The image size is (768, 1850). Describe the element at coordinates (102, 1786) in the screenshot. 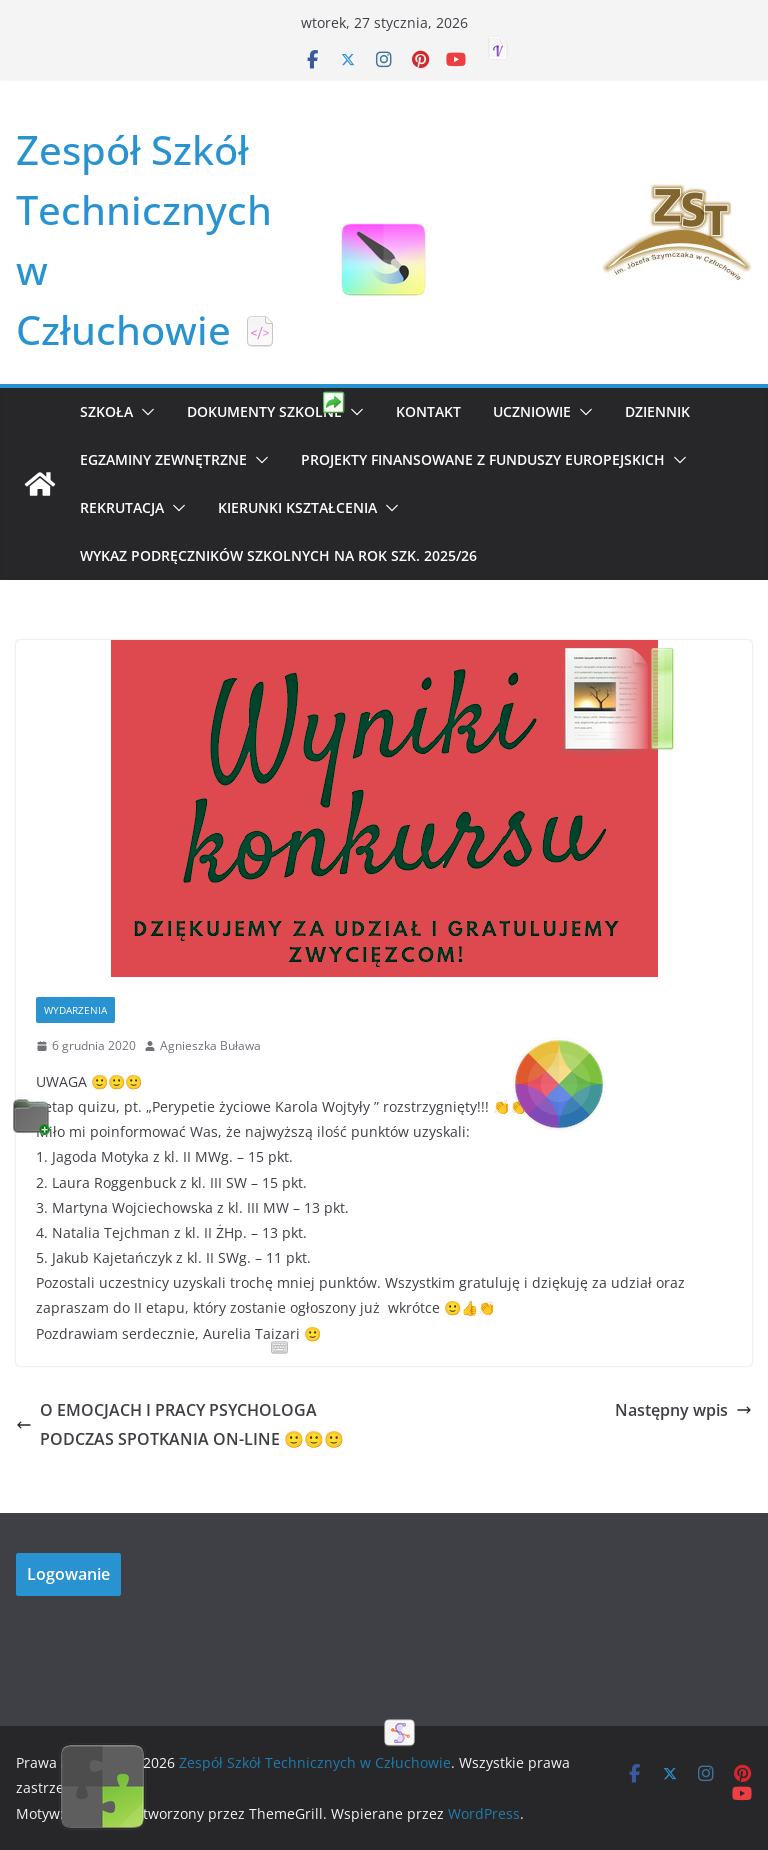

I see `open gnome extensions manager` at that location.